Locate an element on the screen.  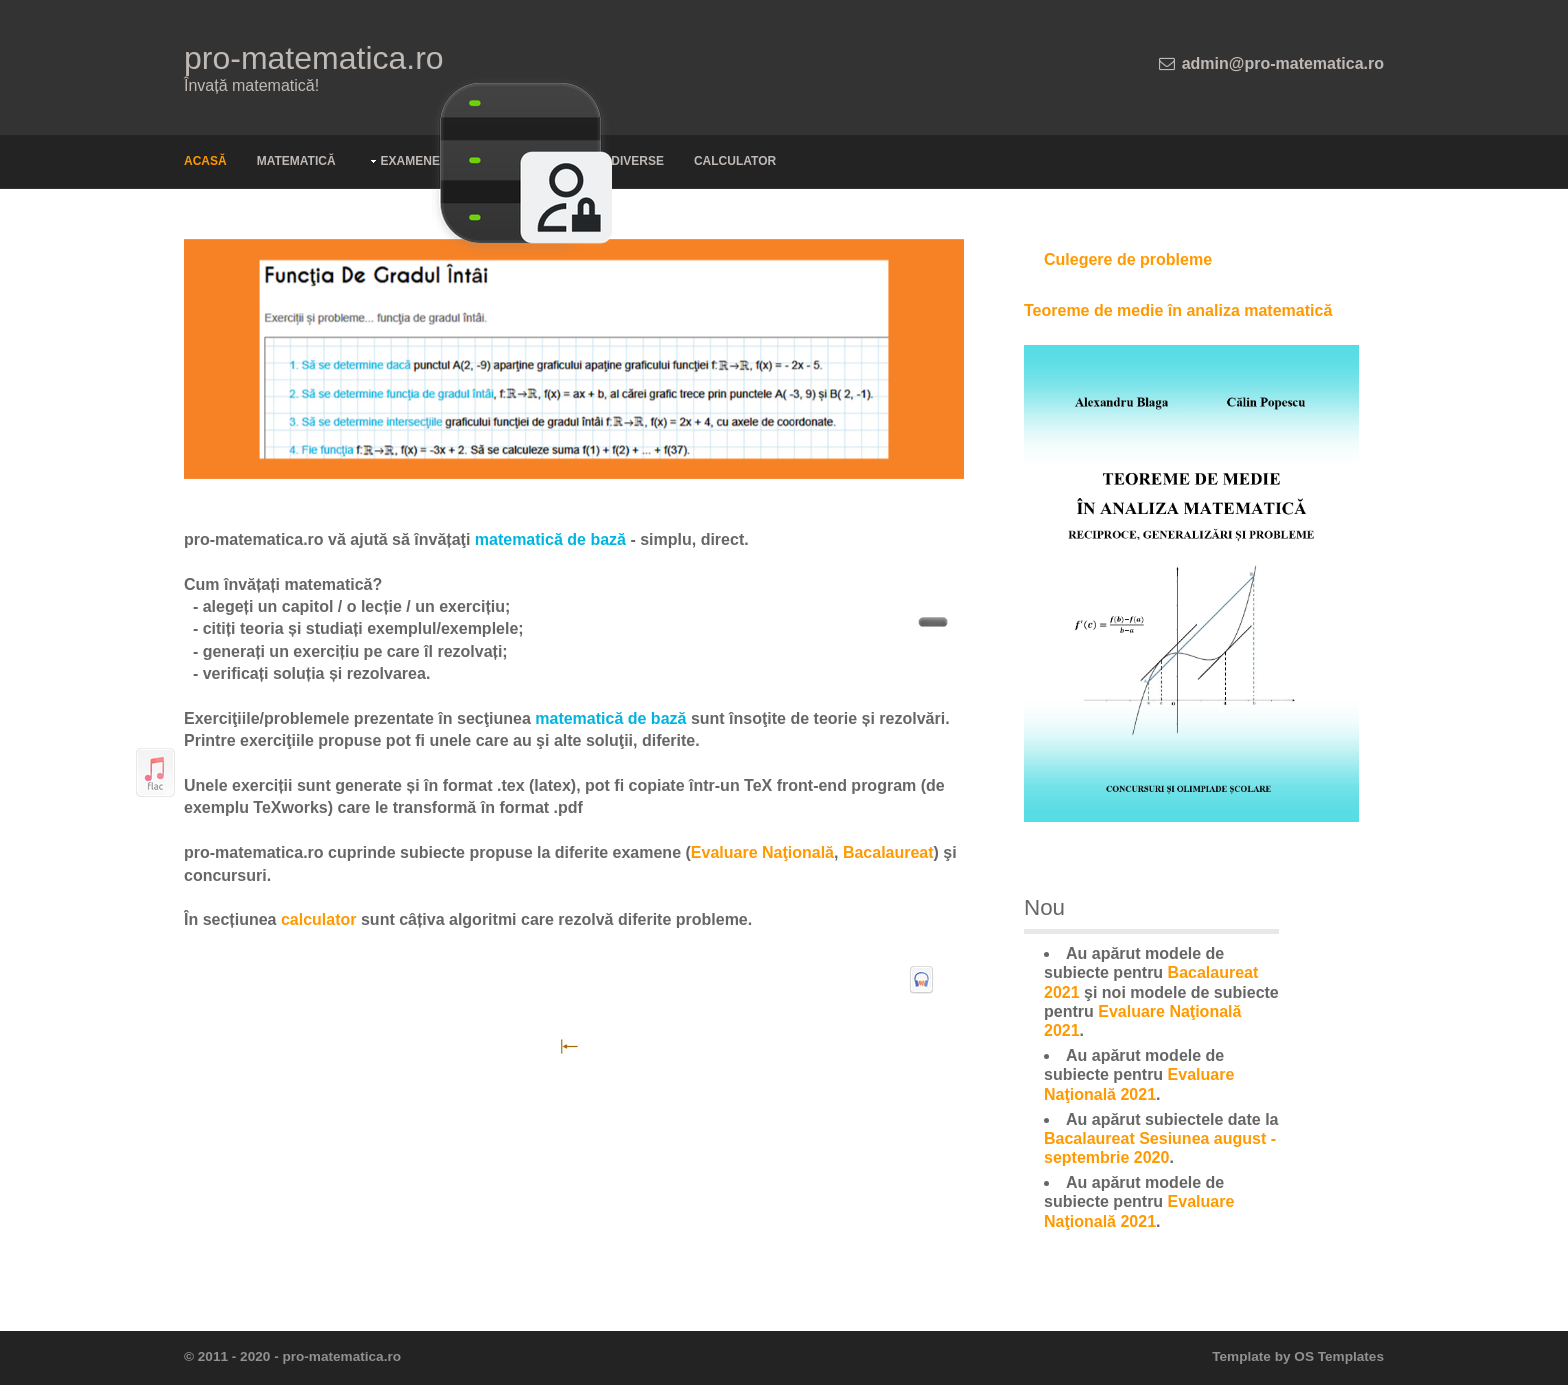
a flac audio file in ogg container format is located at coordinates (155, 772).